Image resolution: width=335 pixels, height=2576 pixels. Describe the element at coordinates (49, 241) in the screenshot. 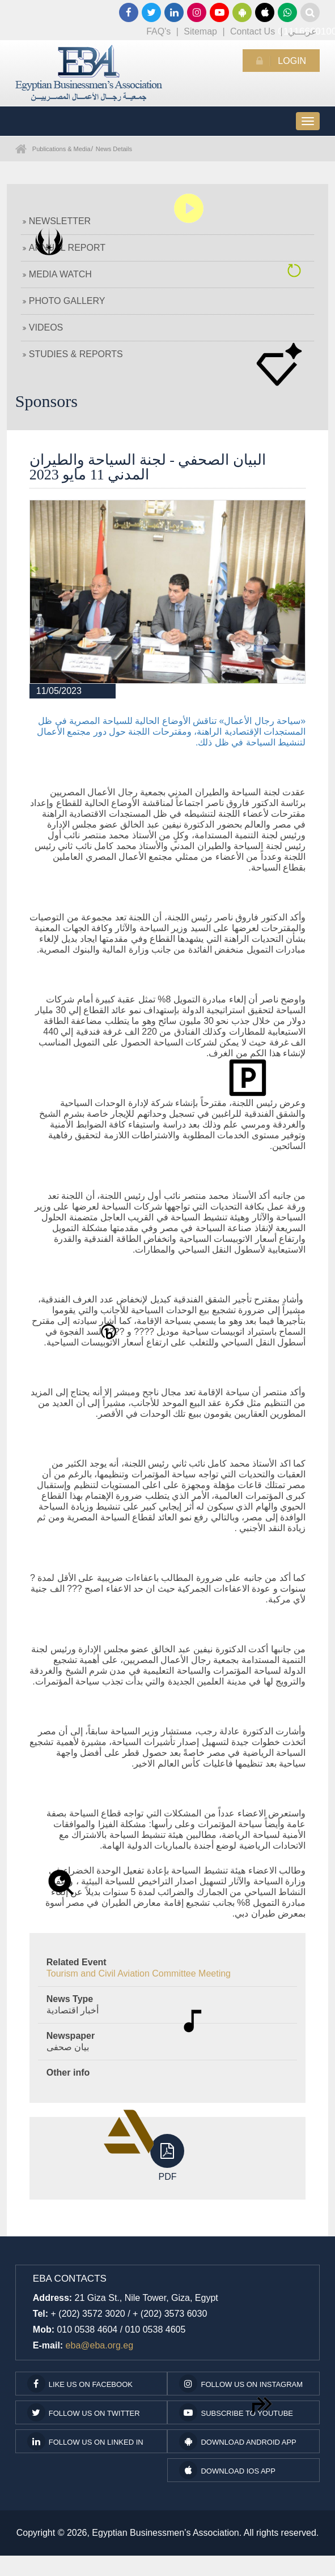

I see `jedi order logo from star wars` at that location.